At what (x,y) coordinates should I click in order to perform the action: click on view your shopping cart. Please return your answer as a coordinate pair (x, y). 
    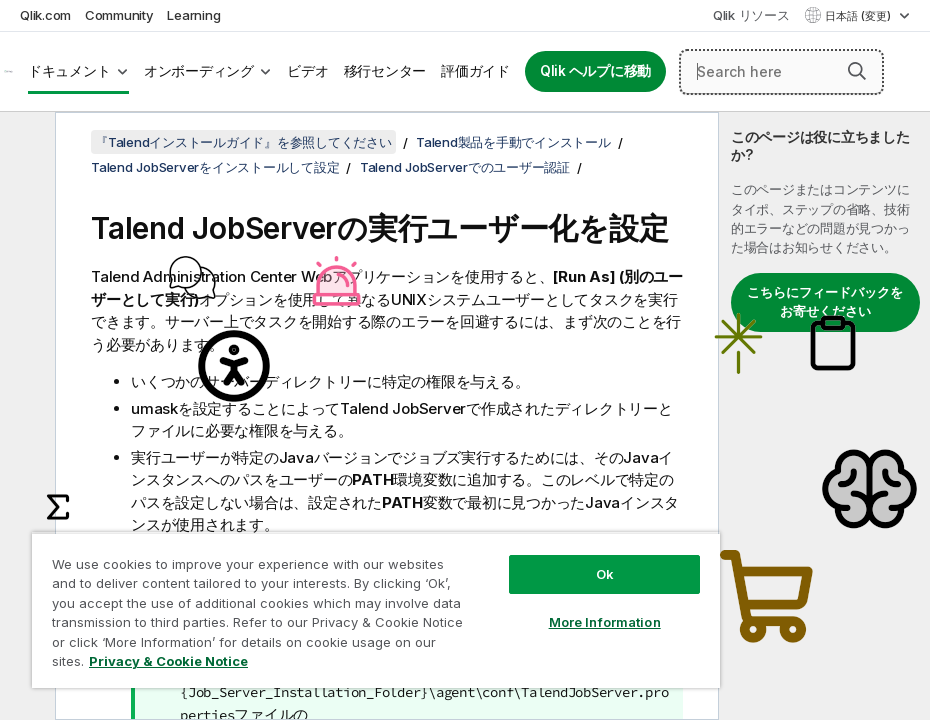
    Looking at the image, I should click on (768, 598).